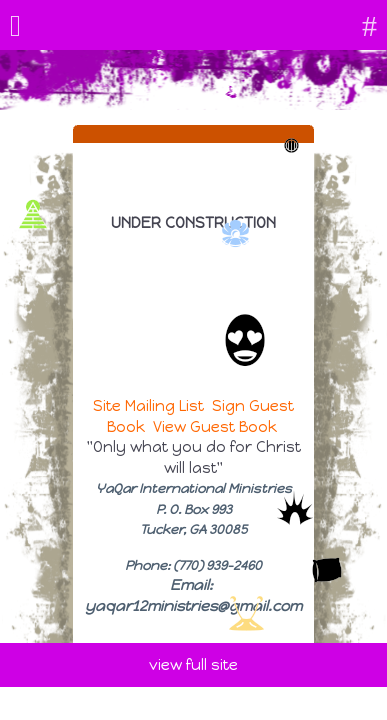 This screenshot has width=387, height=720. What do you see at coordinates (245, 340) in the screenshot?
I see `indicates a "love" or "smitten" reaction` at bounding box center [245, 340].